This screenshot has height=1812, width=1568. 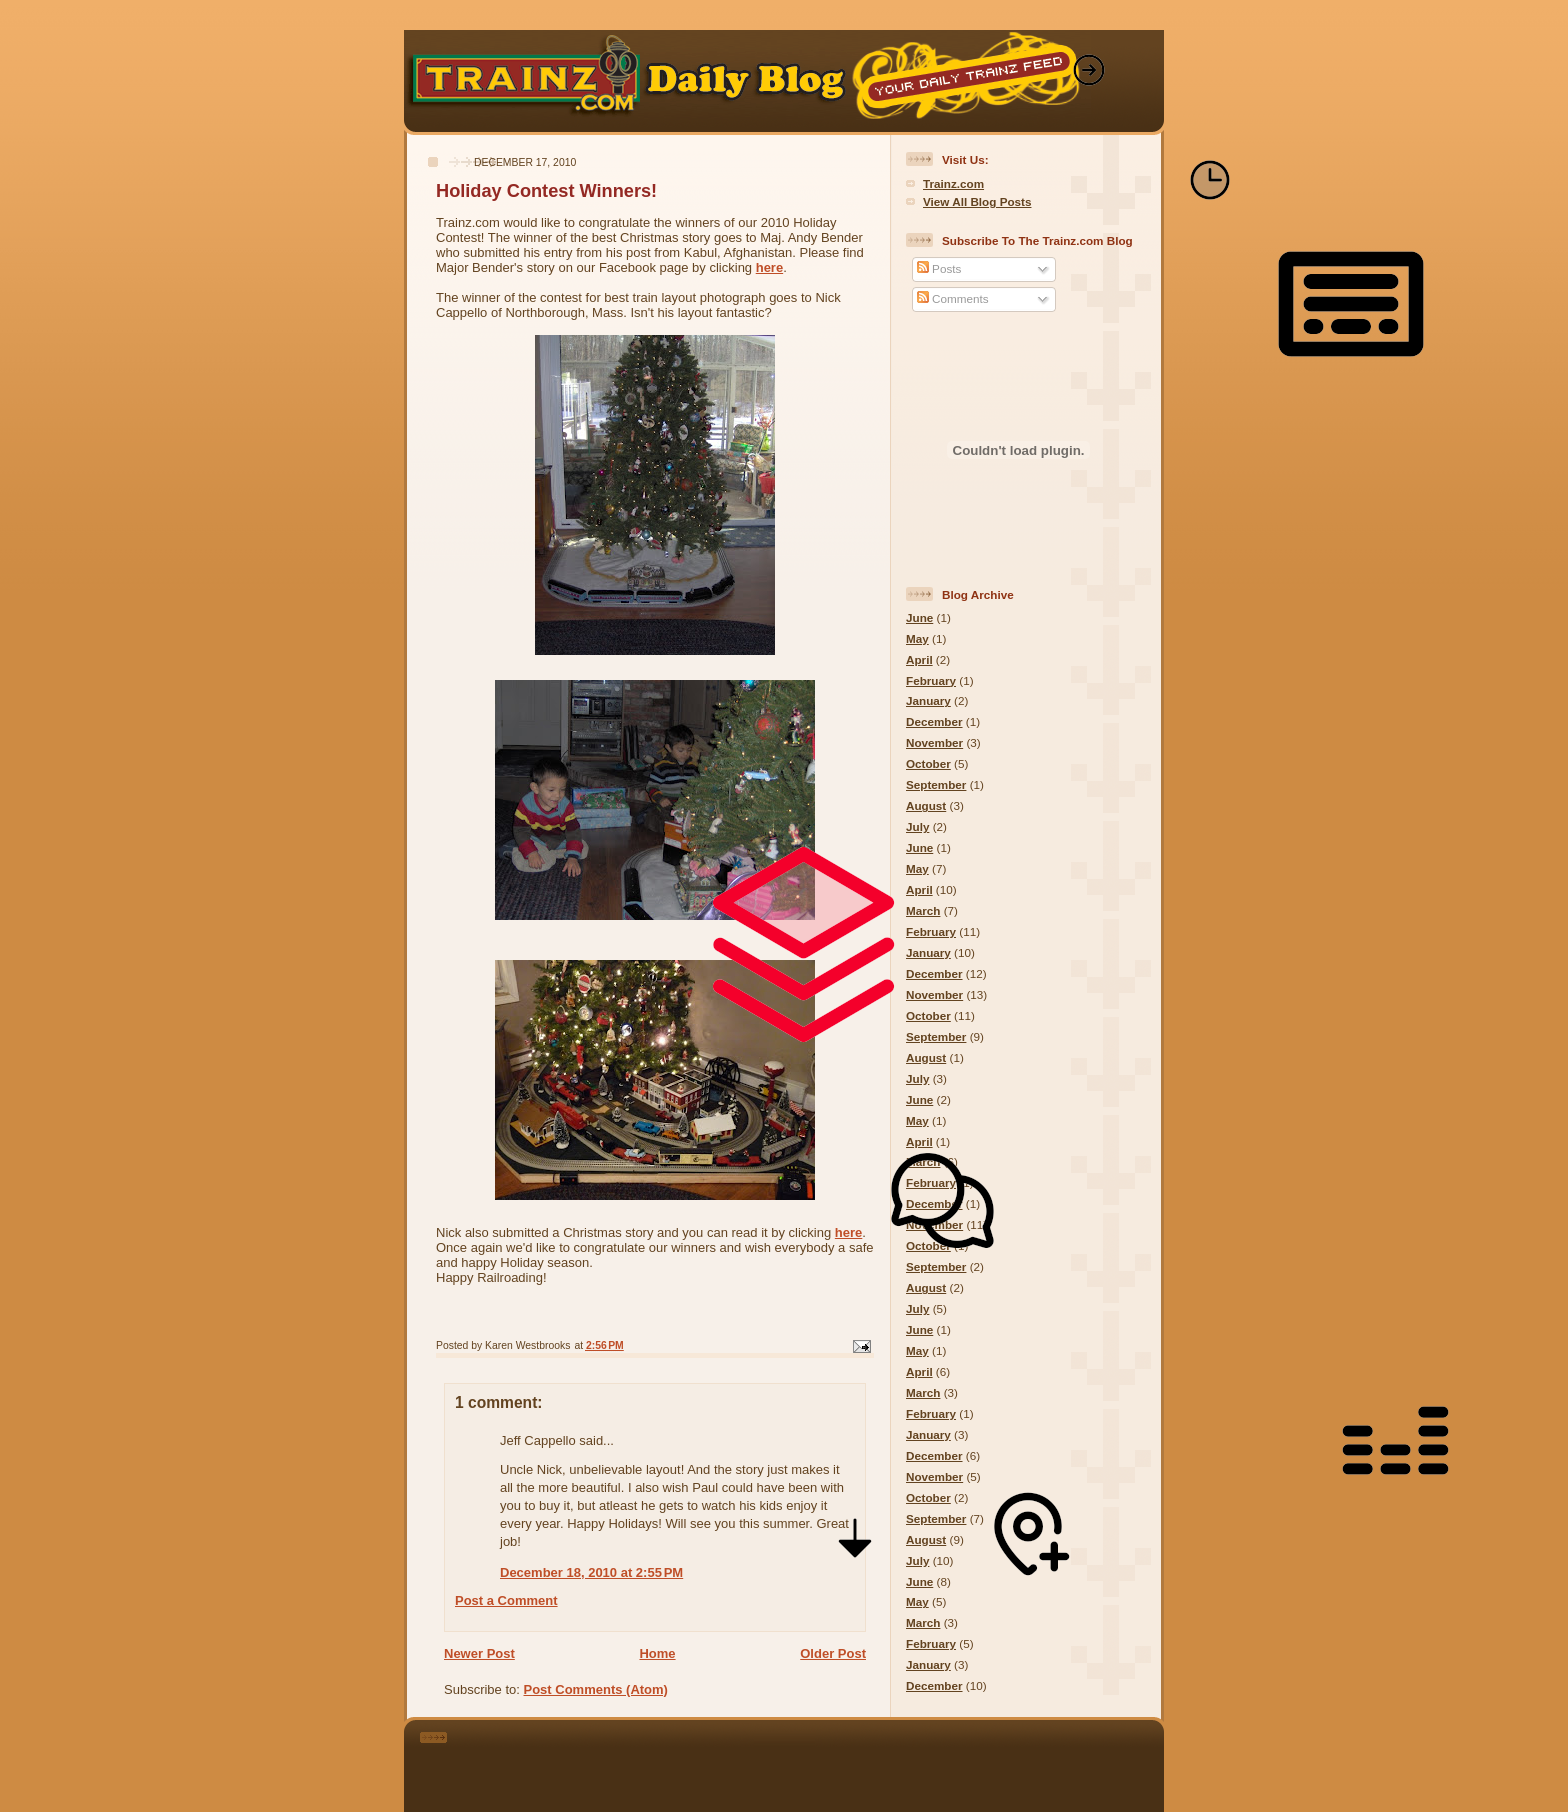 I want to click on view layers or stacked content, so click(x=803, y=944).